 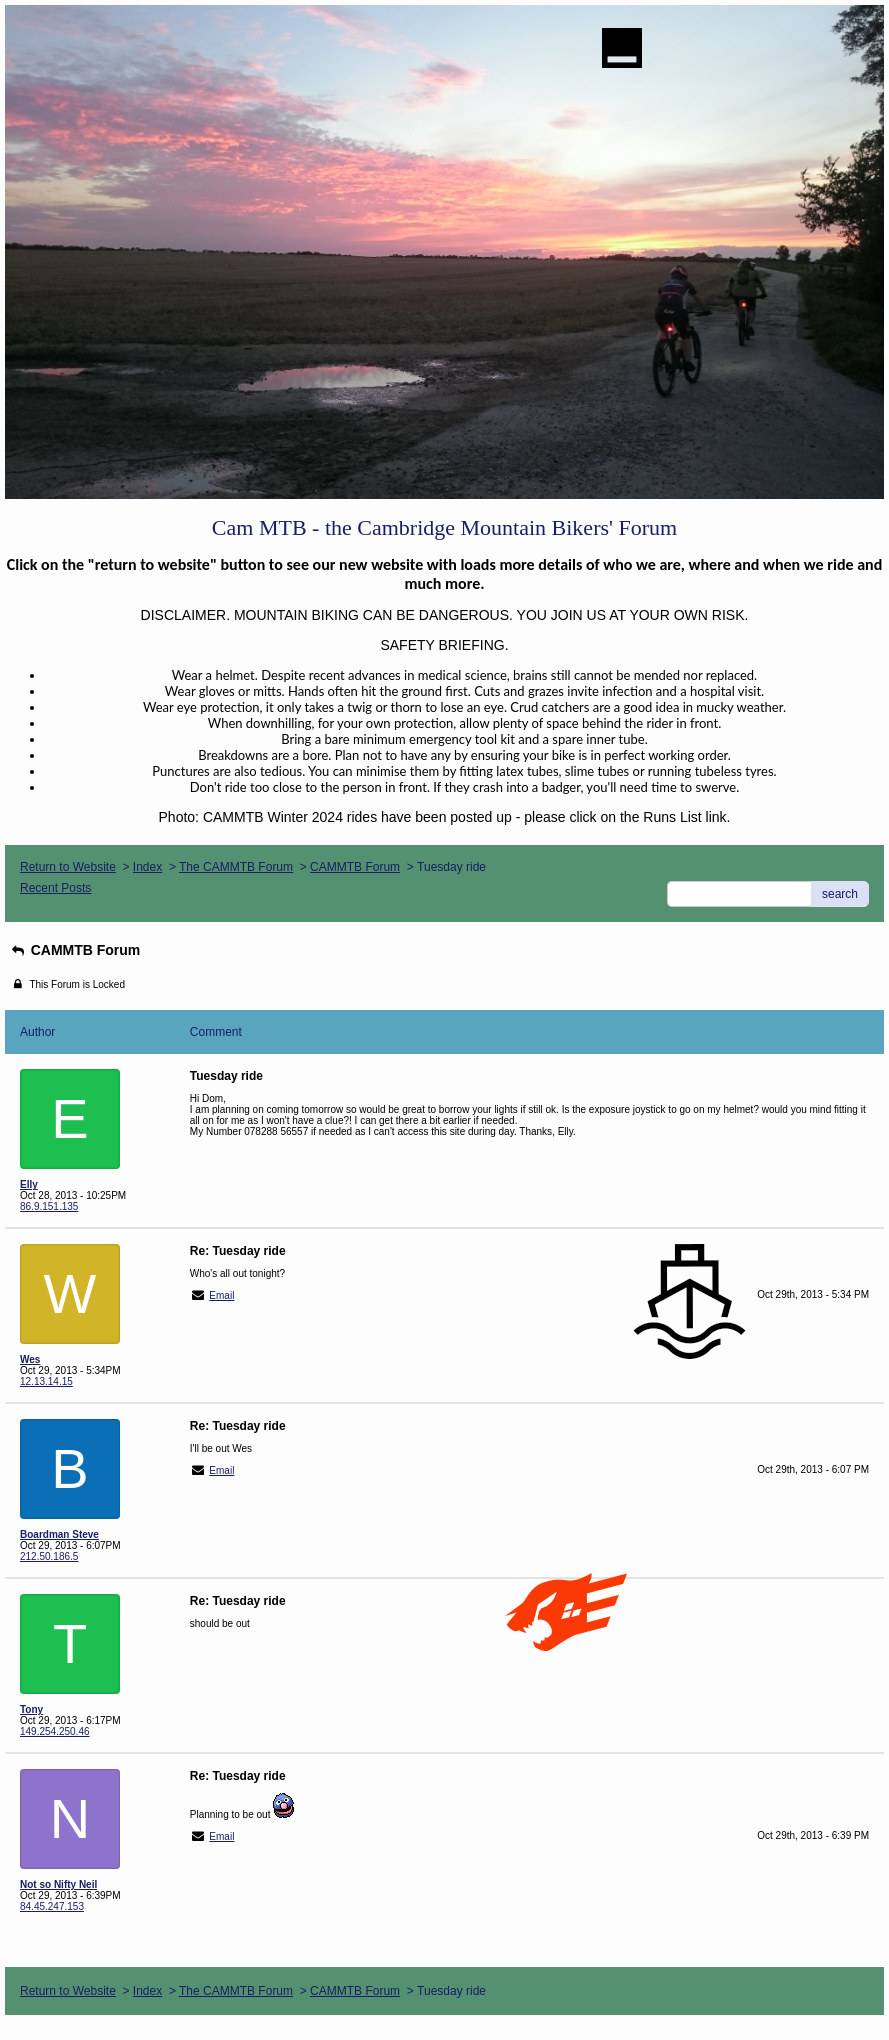 What do you see at coordinates (622, 48) in the screenshot?
I see `orange telecom company logo` at bounding box center [622, 48].